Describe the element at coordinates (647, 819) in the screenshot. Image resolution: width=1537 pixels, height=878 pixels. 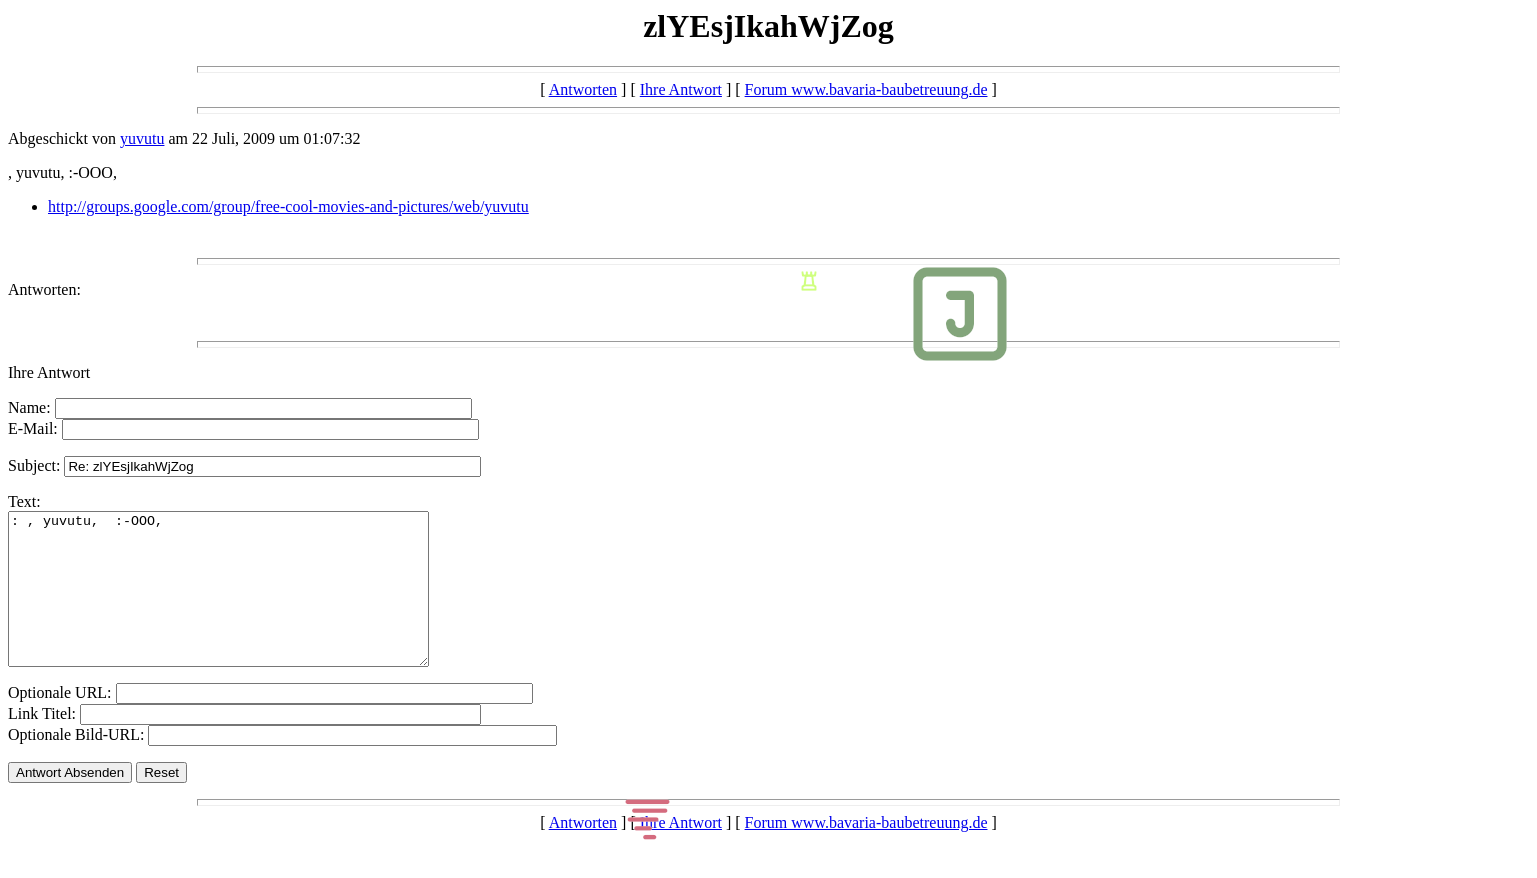
I see `indicates tornado warning or severe weather alert` at that location.